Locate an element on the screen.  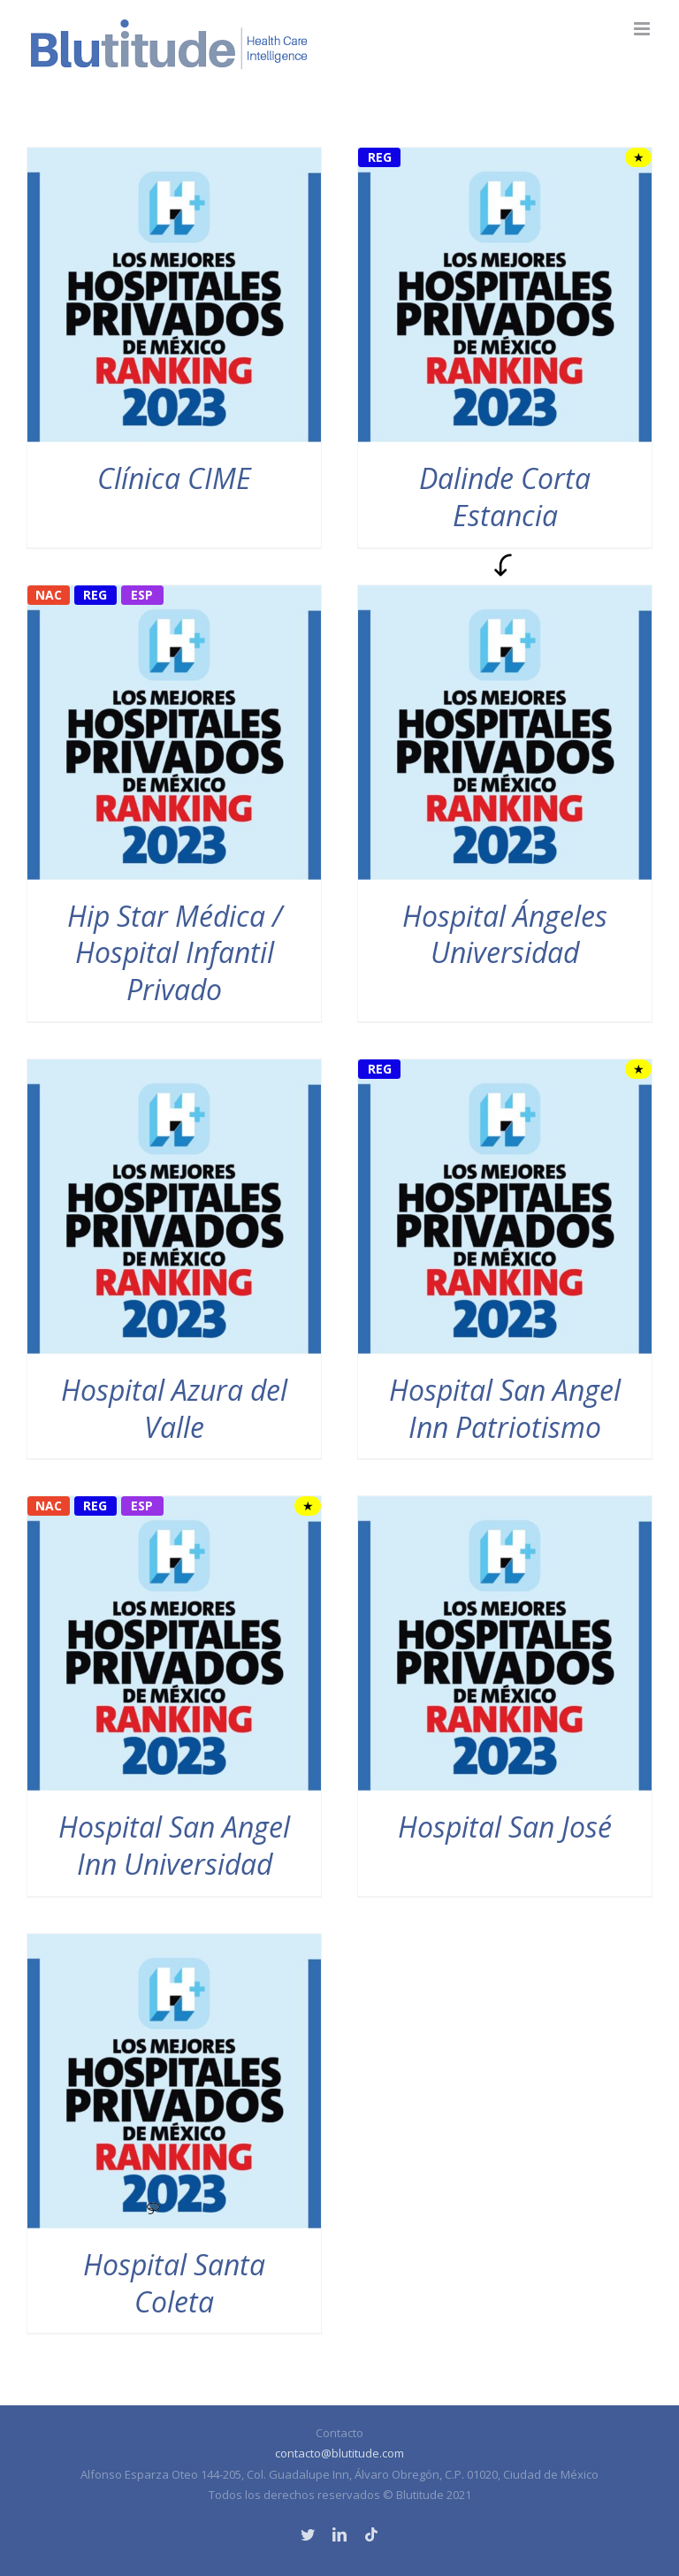
go back and down in navigation is located at coordinates (503, 565).